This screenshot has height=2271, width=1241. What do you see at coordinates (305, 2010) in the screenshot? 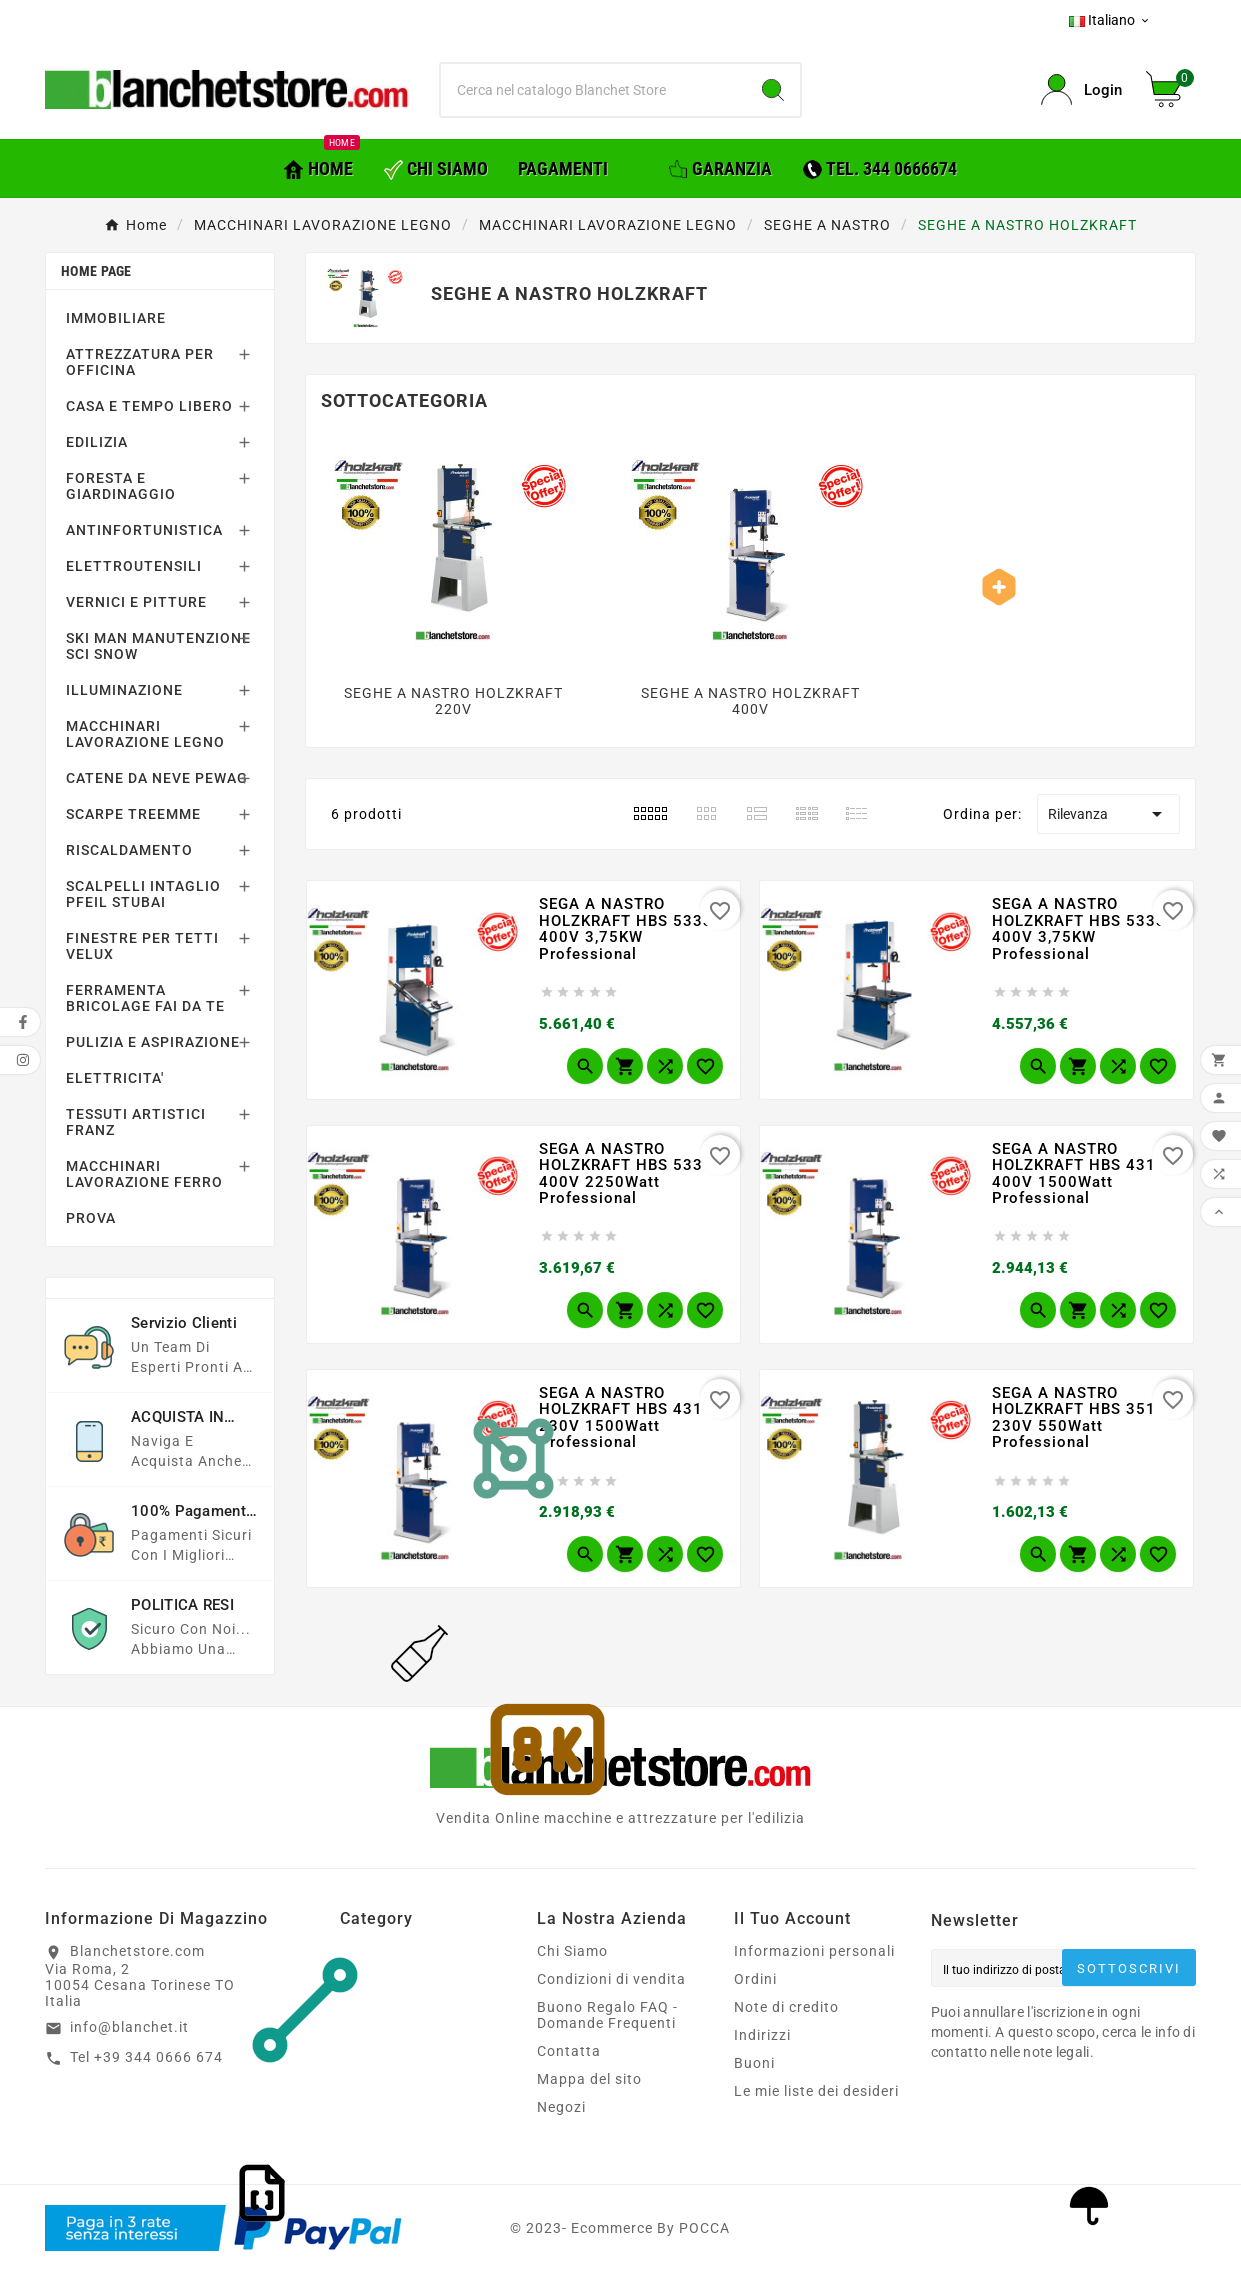
I see `draw a straight line between two points` at bounding box center [305, 2010].